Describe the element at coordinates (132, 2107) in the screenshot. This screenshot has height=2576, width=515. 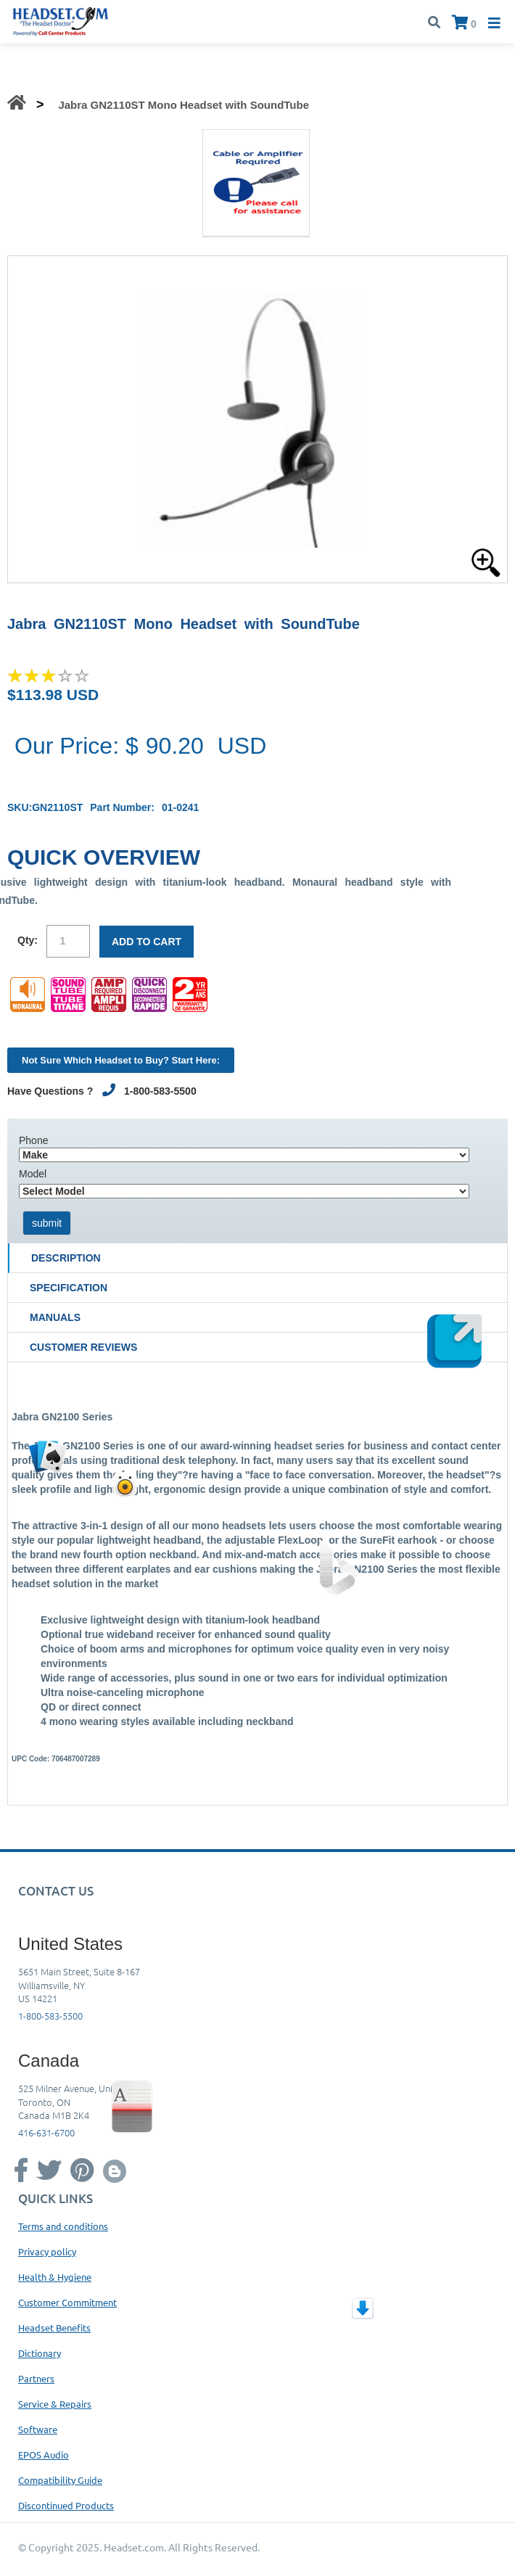
I see `open document scanner app` at that location.